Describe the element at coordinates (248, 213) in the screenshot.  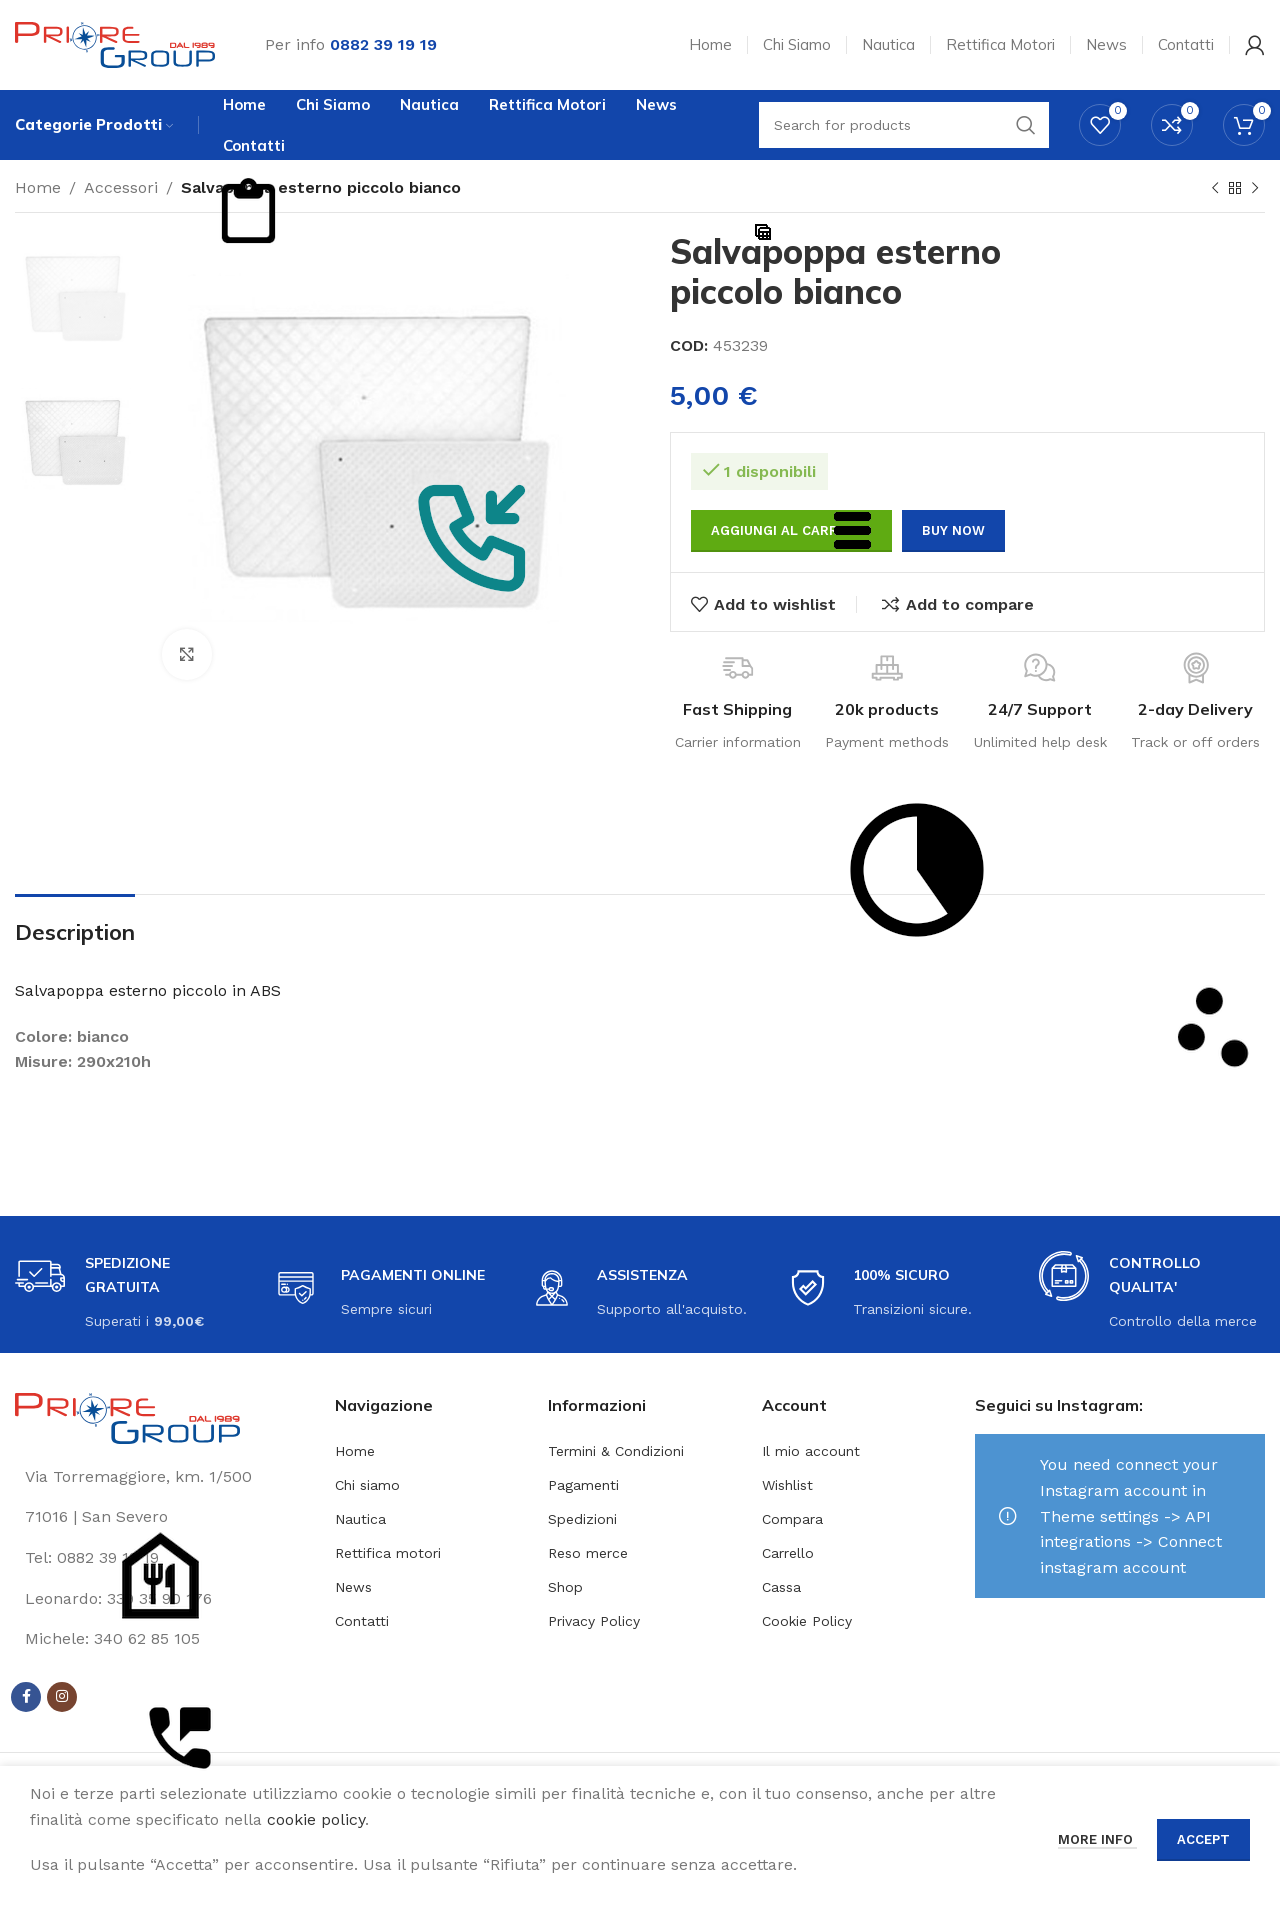
I see `paste content from clipboard` at that location.